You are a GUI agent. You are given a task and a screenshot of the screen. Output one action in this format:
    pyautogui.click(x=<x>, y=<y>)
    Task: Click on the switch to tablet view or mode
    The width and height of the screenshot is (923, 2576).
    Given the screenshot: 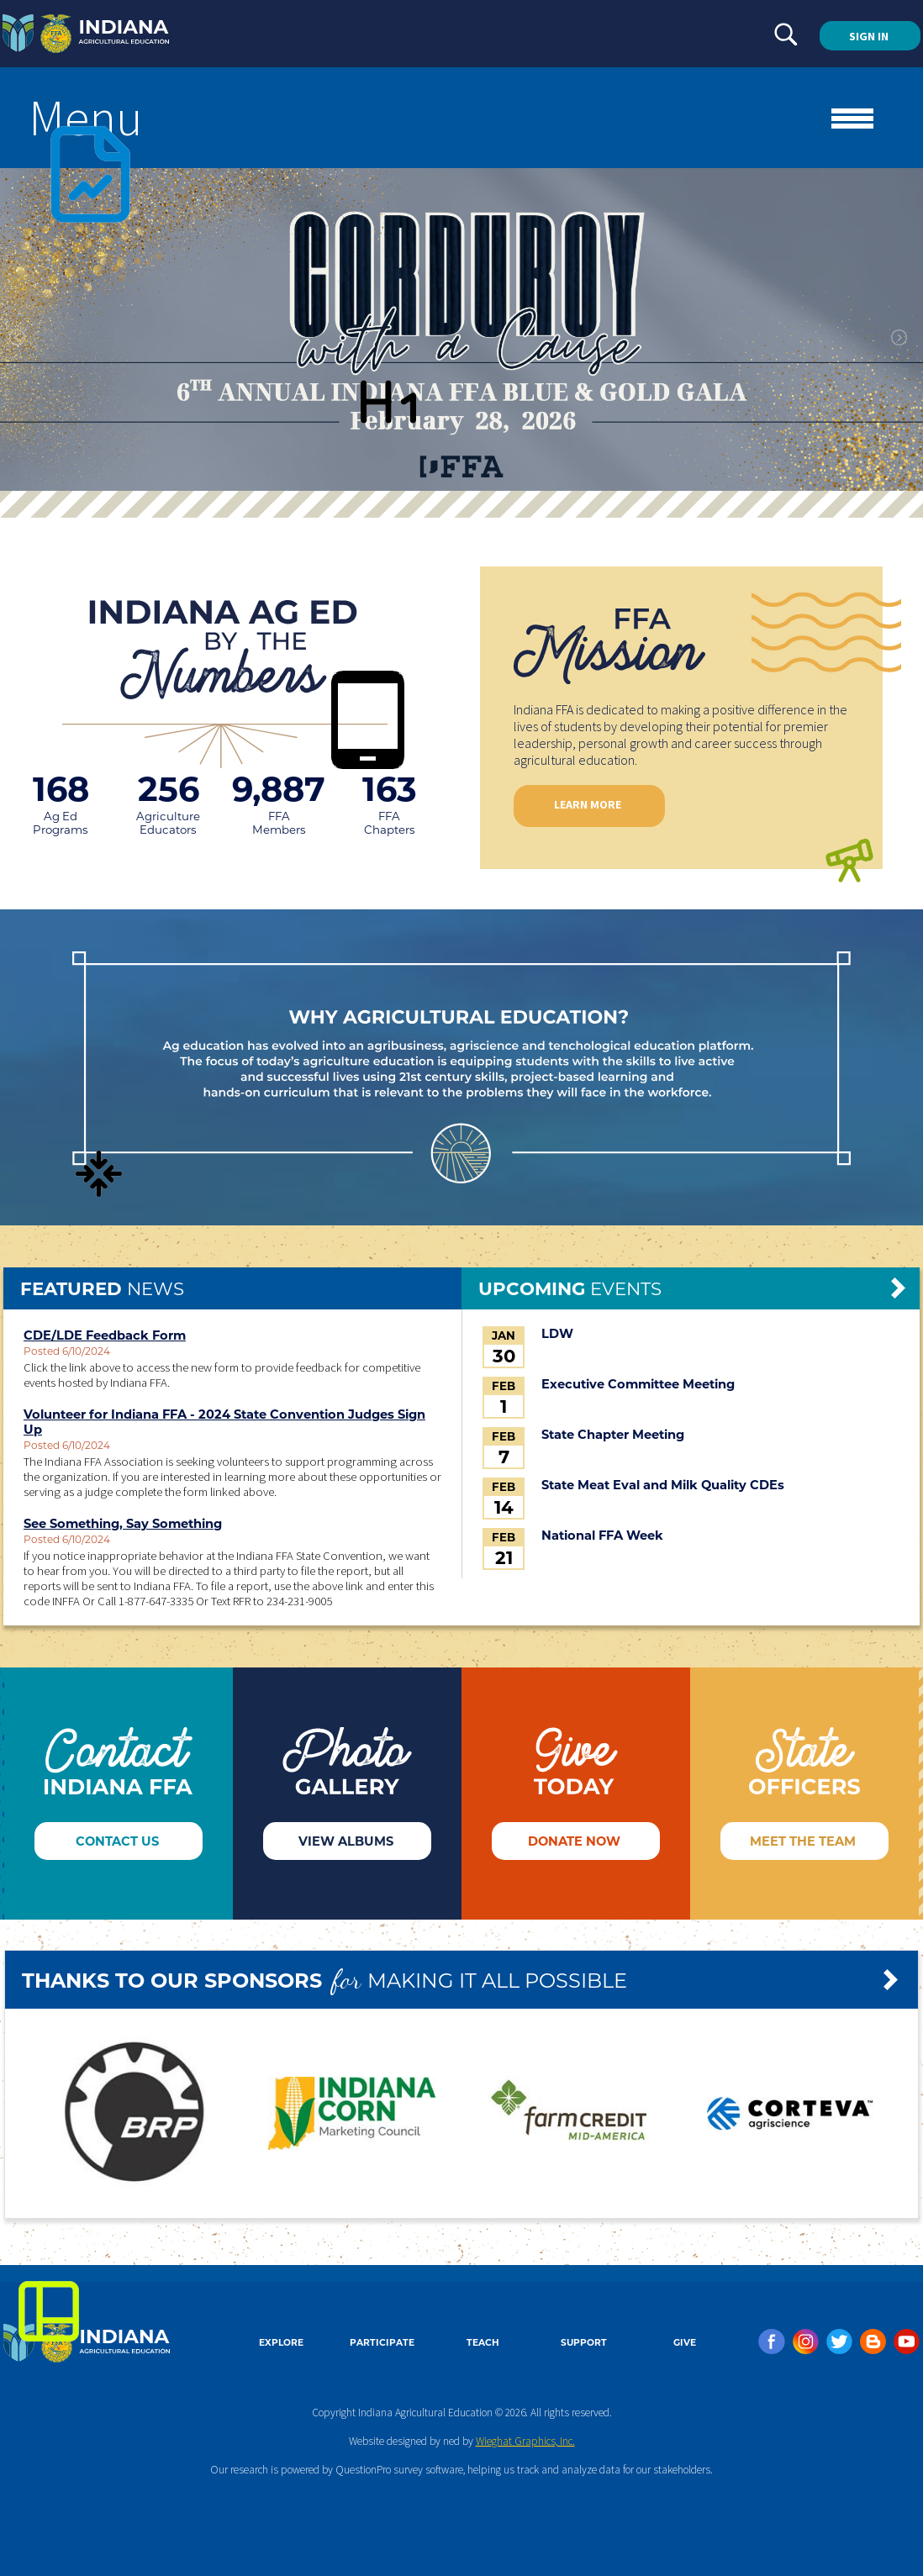 What is the action you would take?
    pyautogui.click(x=367, y=719)
    